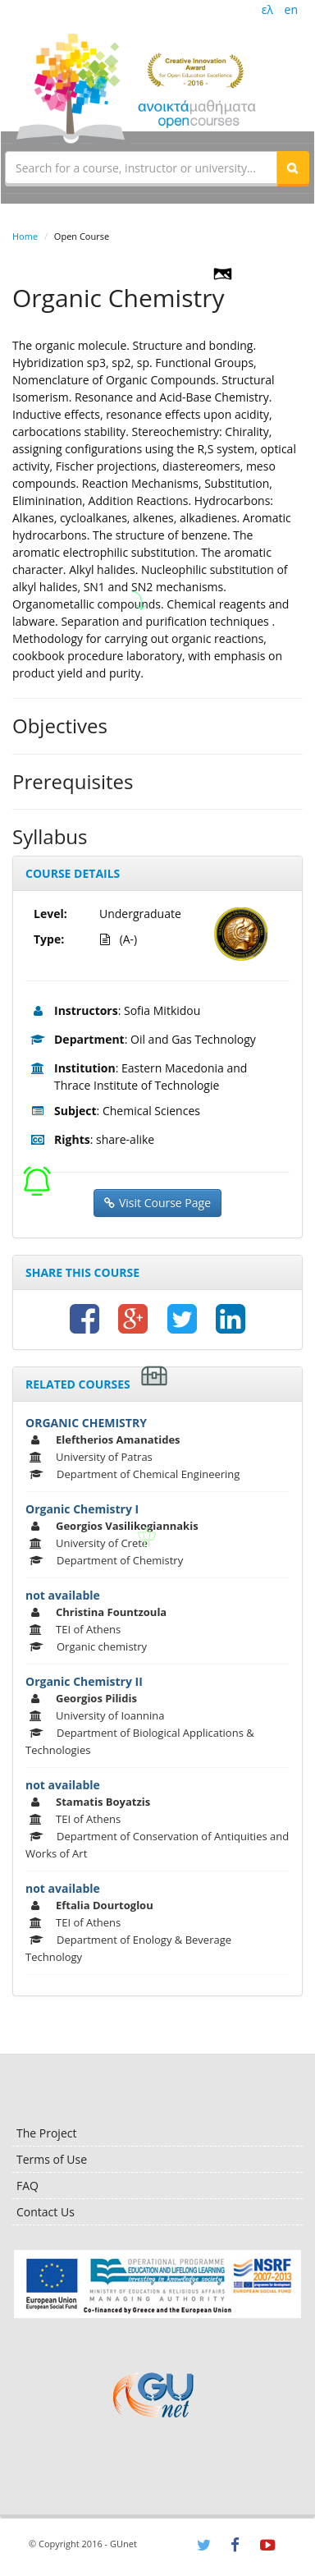  Describe the element at coordinates (37, 1182) in the screenshot. I see `indicates new notifications or alerts` at that location.